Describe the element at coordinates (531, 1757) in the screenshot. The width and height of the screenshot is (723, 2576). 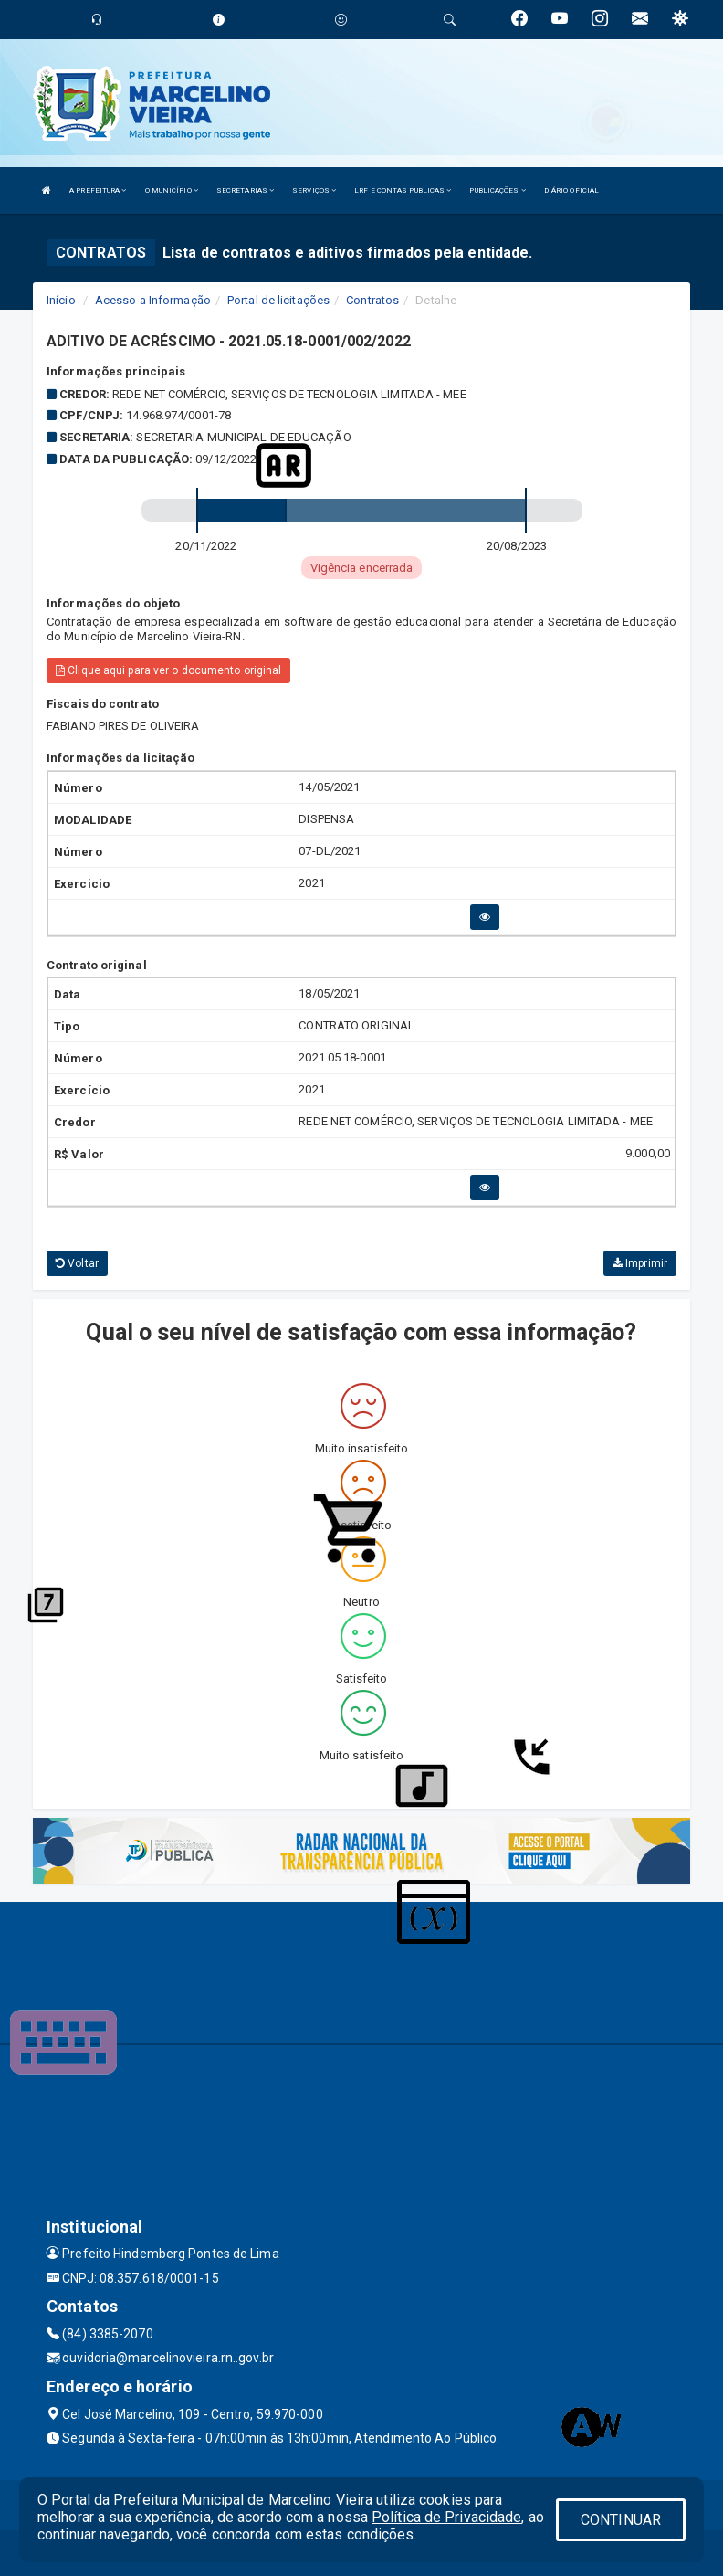
I see `indicates an incoming call was returned` at that location.